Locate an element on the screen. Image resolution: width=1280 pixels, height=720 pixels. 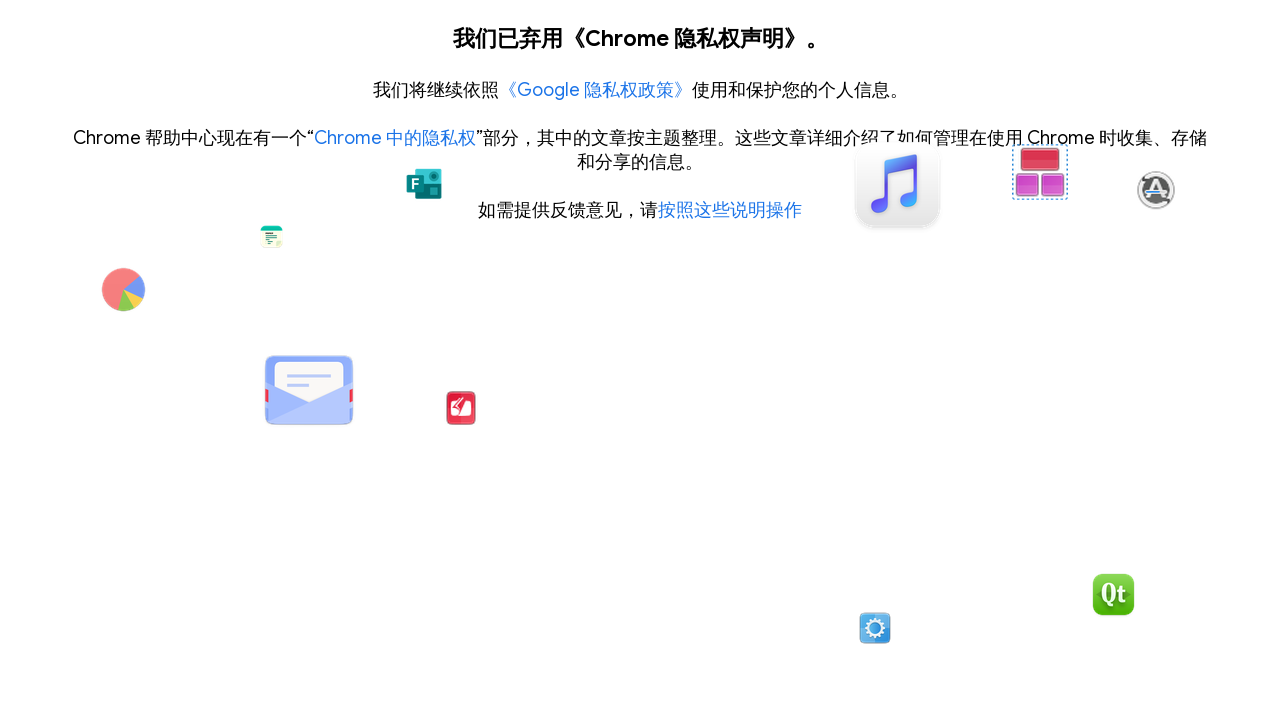
open email application is located at coordinates (309, 390).